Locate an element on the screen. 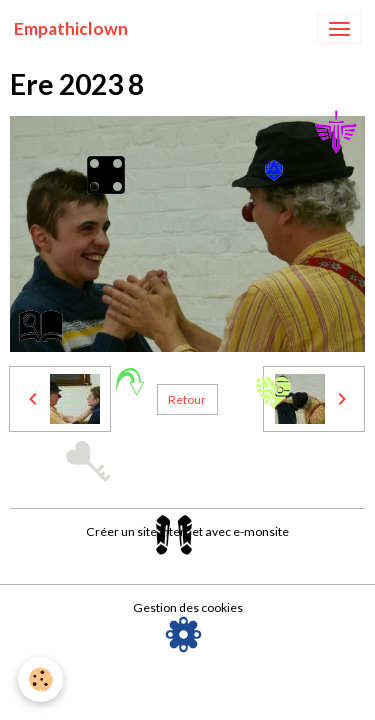 The image size is (375, 720). decorative badge or achievement icon is located at coordinates (183, 634).